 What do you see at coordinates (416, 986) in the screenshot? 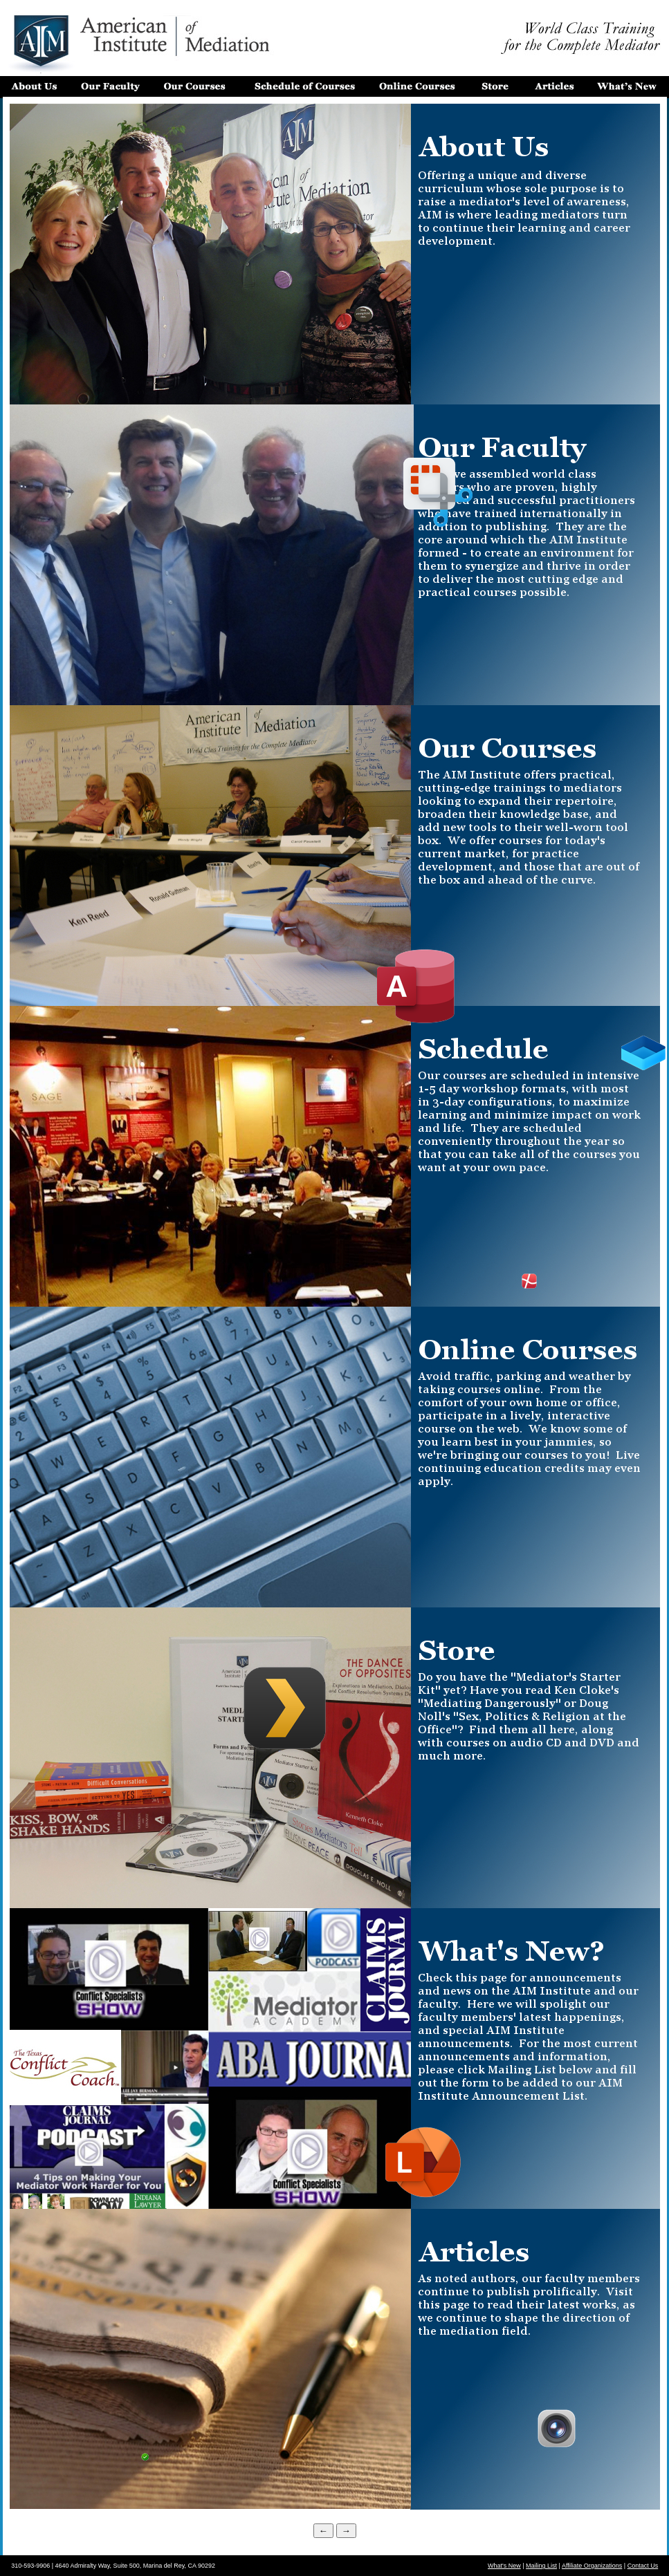
I see `open Microsoft Access database application` at bounding box center [416, 986].